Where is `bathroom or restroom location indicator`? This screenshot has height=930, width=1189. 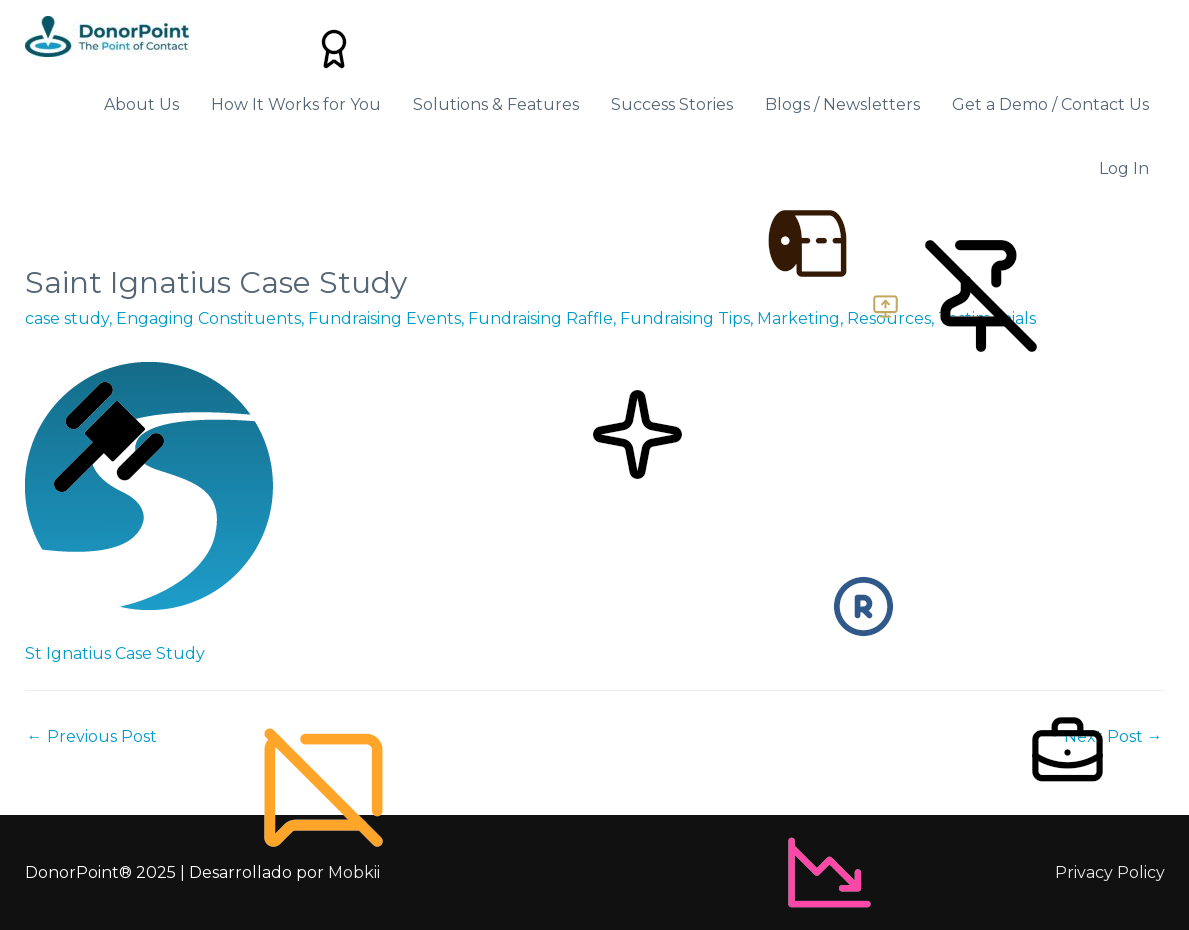 bathroom or restroom location indicator is located at coordinates (807, 243).